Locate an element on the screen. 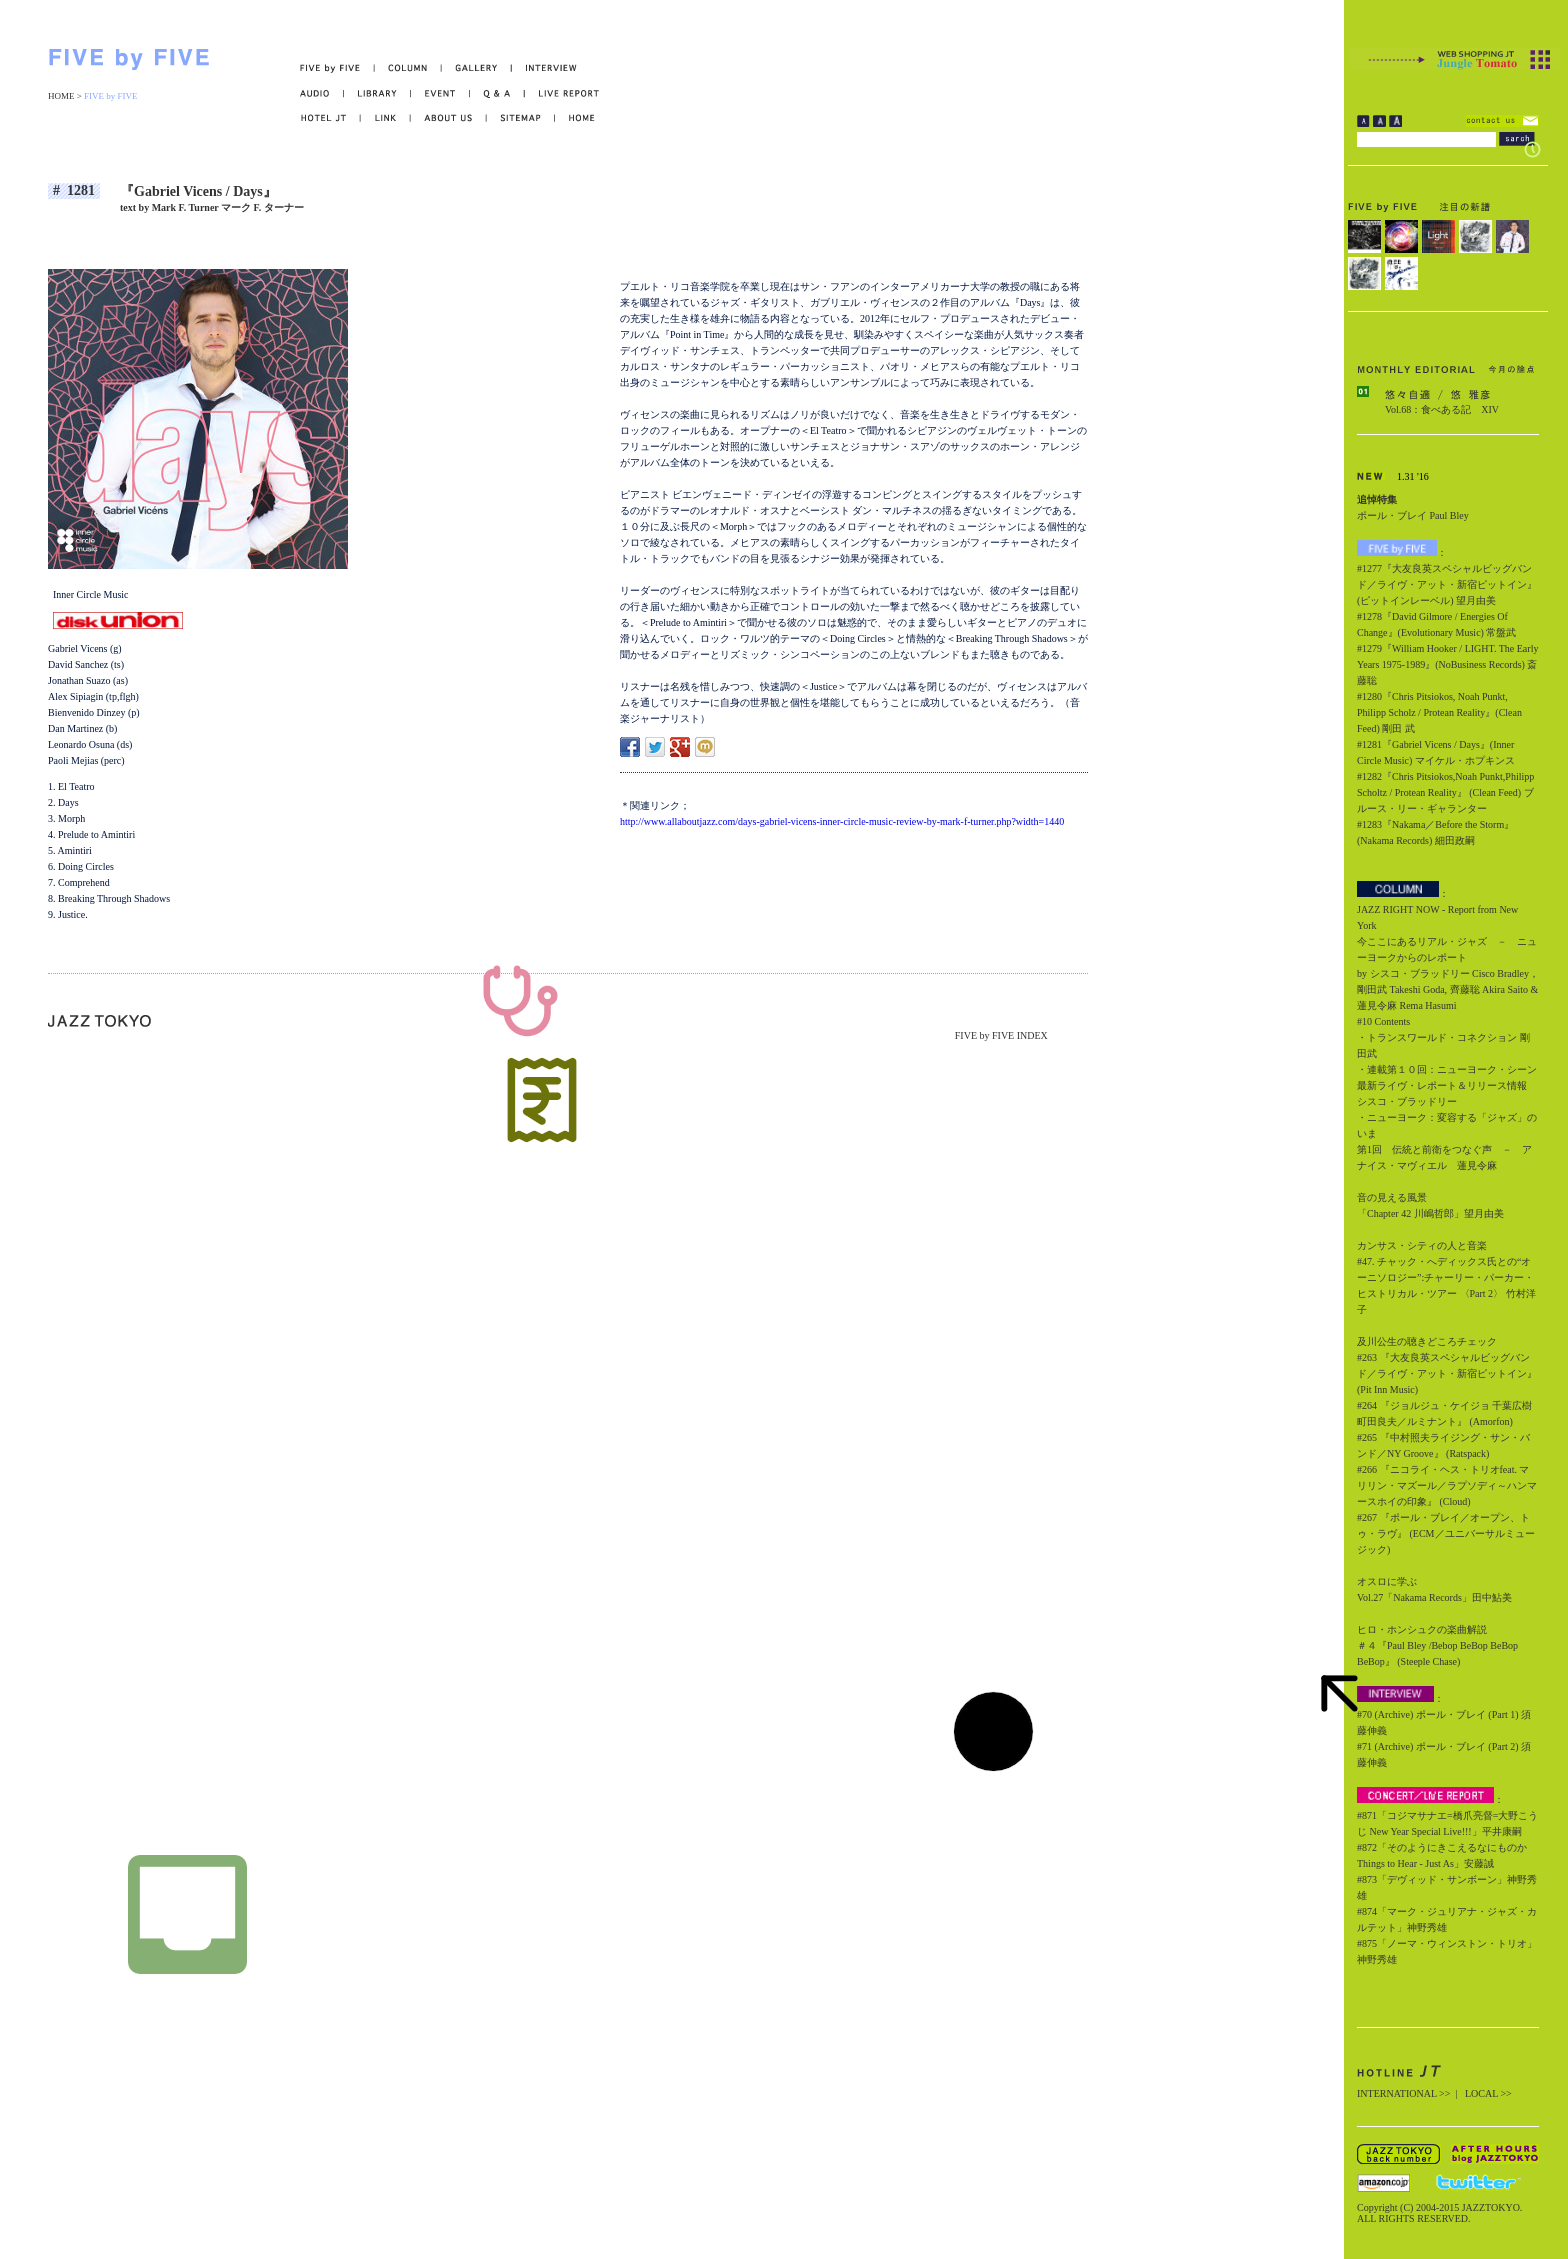 This screenshot has width=1568, height=2259. access your inbox is located at coordinates (187, 1914).